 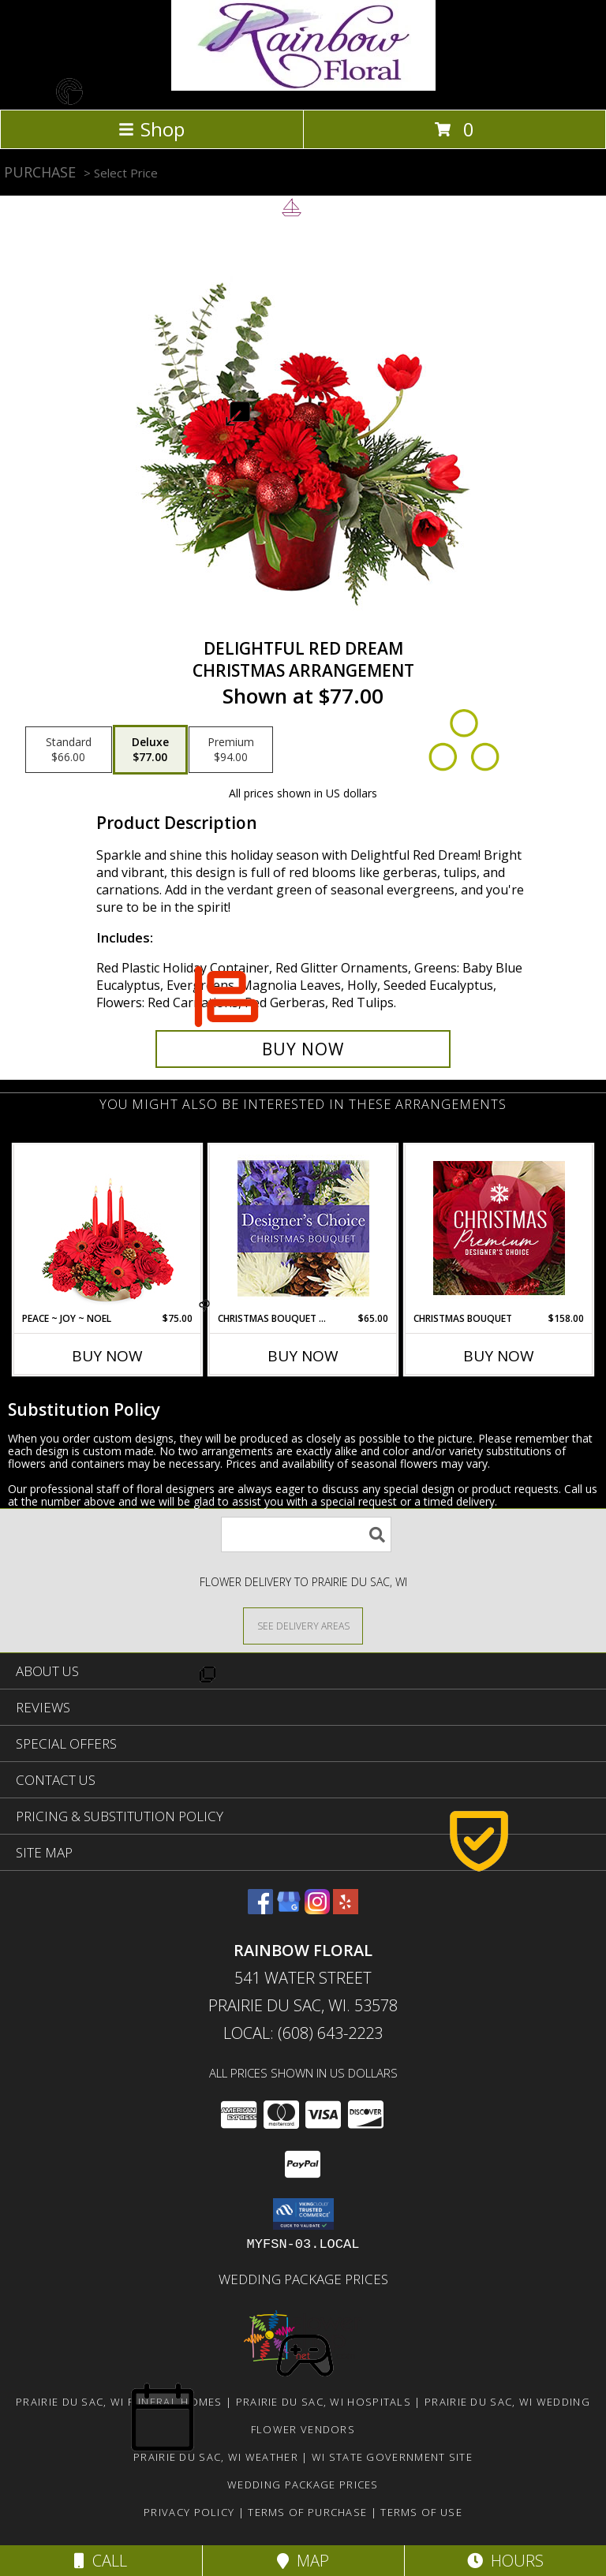 What do you see at coordinates (225, 996) in the screenshot?
I see `align text to the left` at bounding box center [225, 996].